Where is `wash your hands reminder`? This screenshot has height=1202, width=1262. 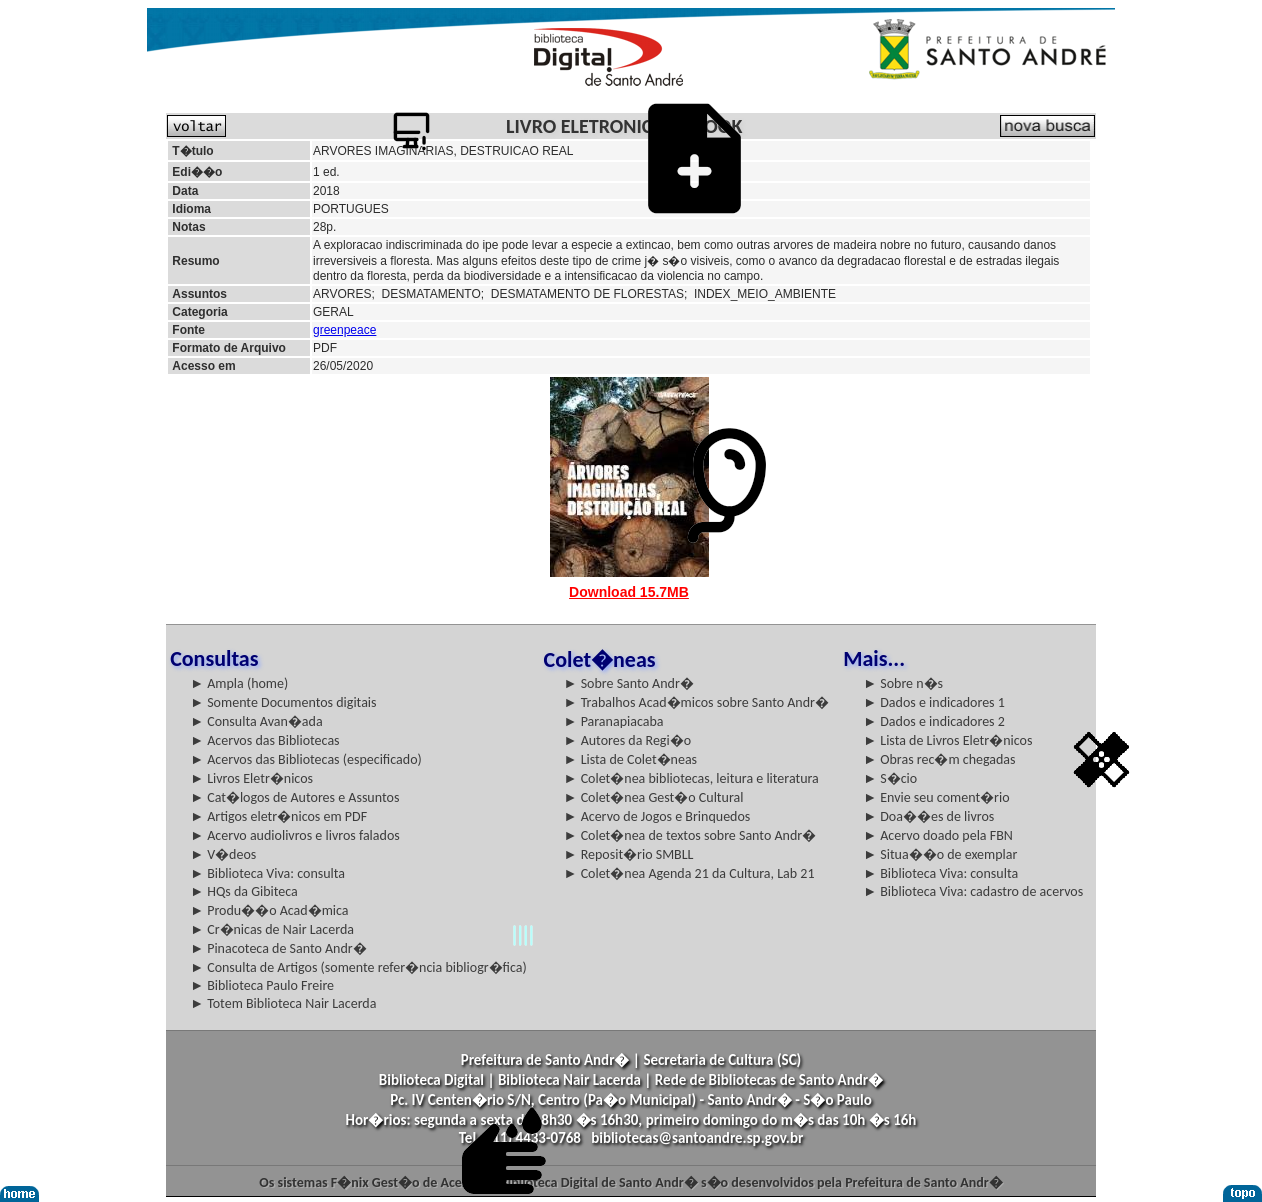
wash your hands reminder is located at coordinates (506, 1150).